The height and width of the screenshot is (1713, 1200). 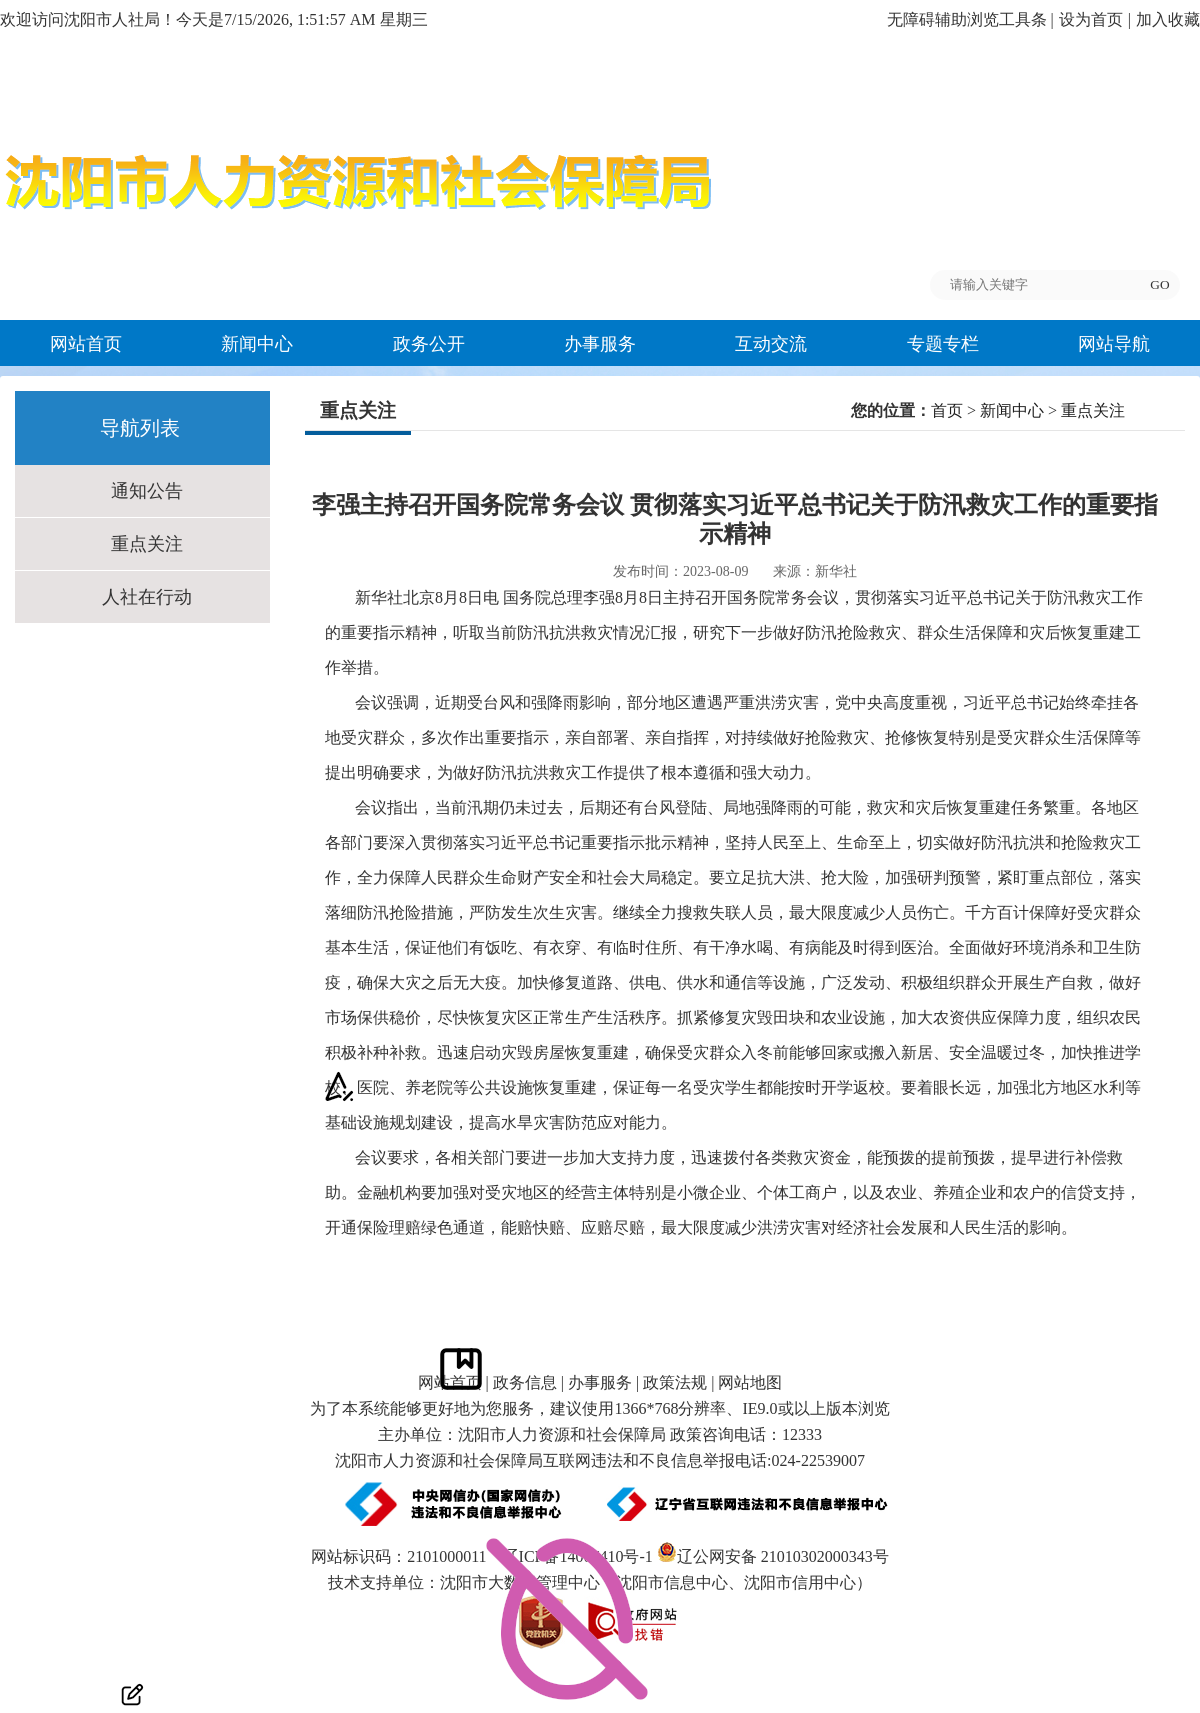 What do you see at coordinates (567, 1619) in the screenshot?
I see `indicates egg-free or no eggs` at bounding box center [567, 1619].